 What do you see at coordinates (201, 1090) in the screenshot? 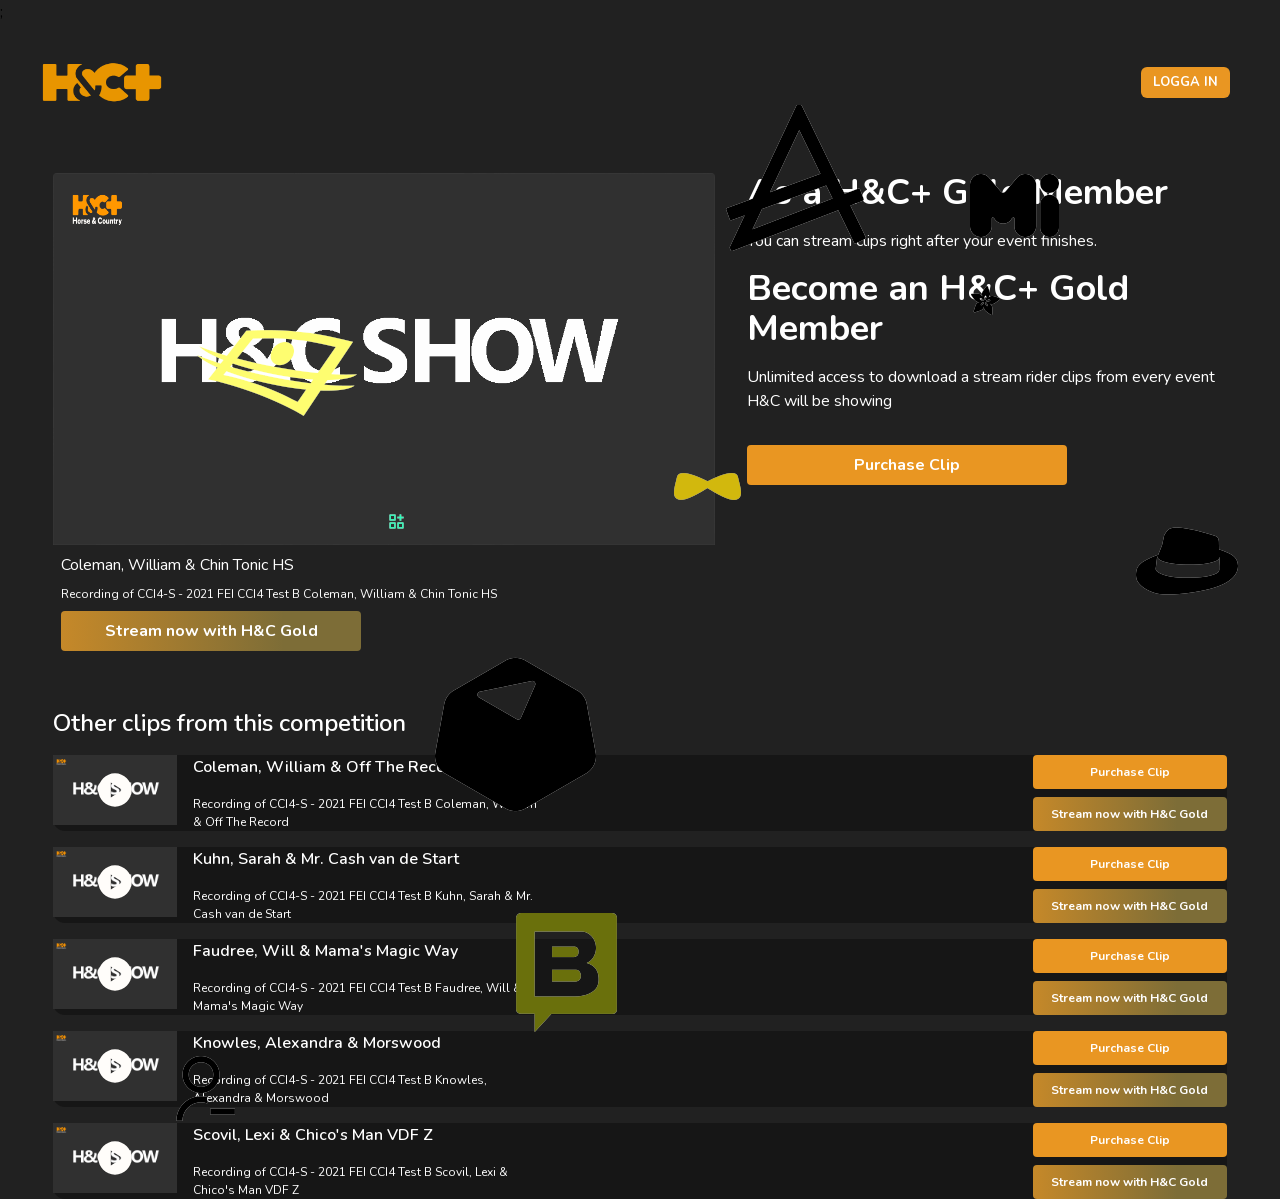
I see `remove a user or contact` at bounding box center [201, 1090].